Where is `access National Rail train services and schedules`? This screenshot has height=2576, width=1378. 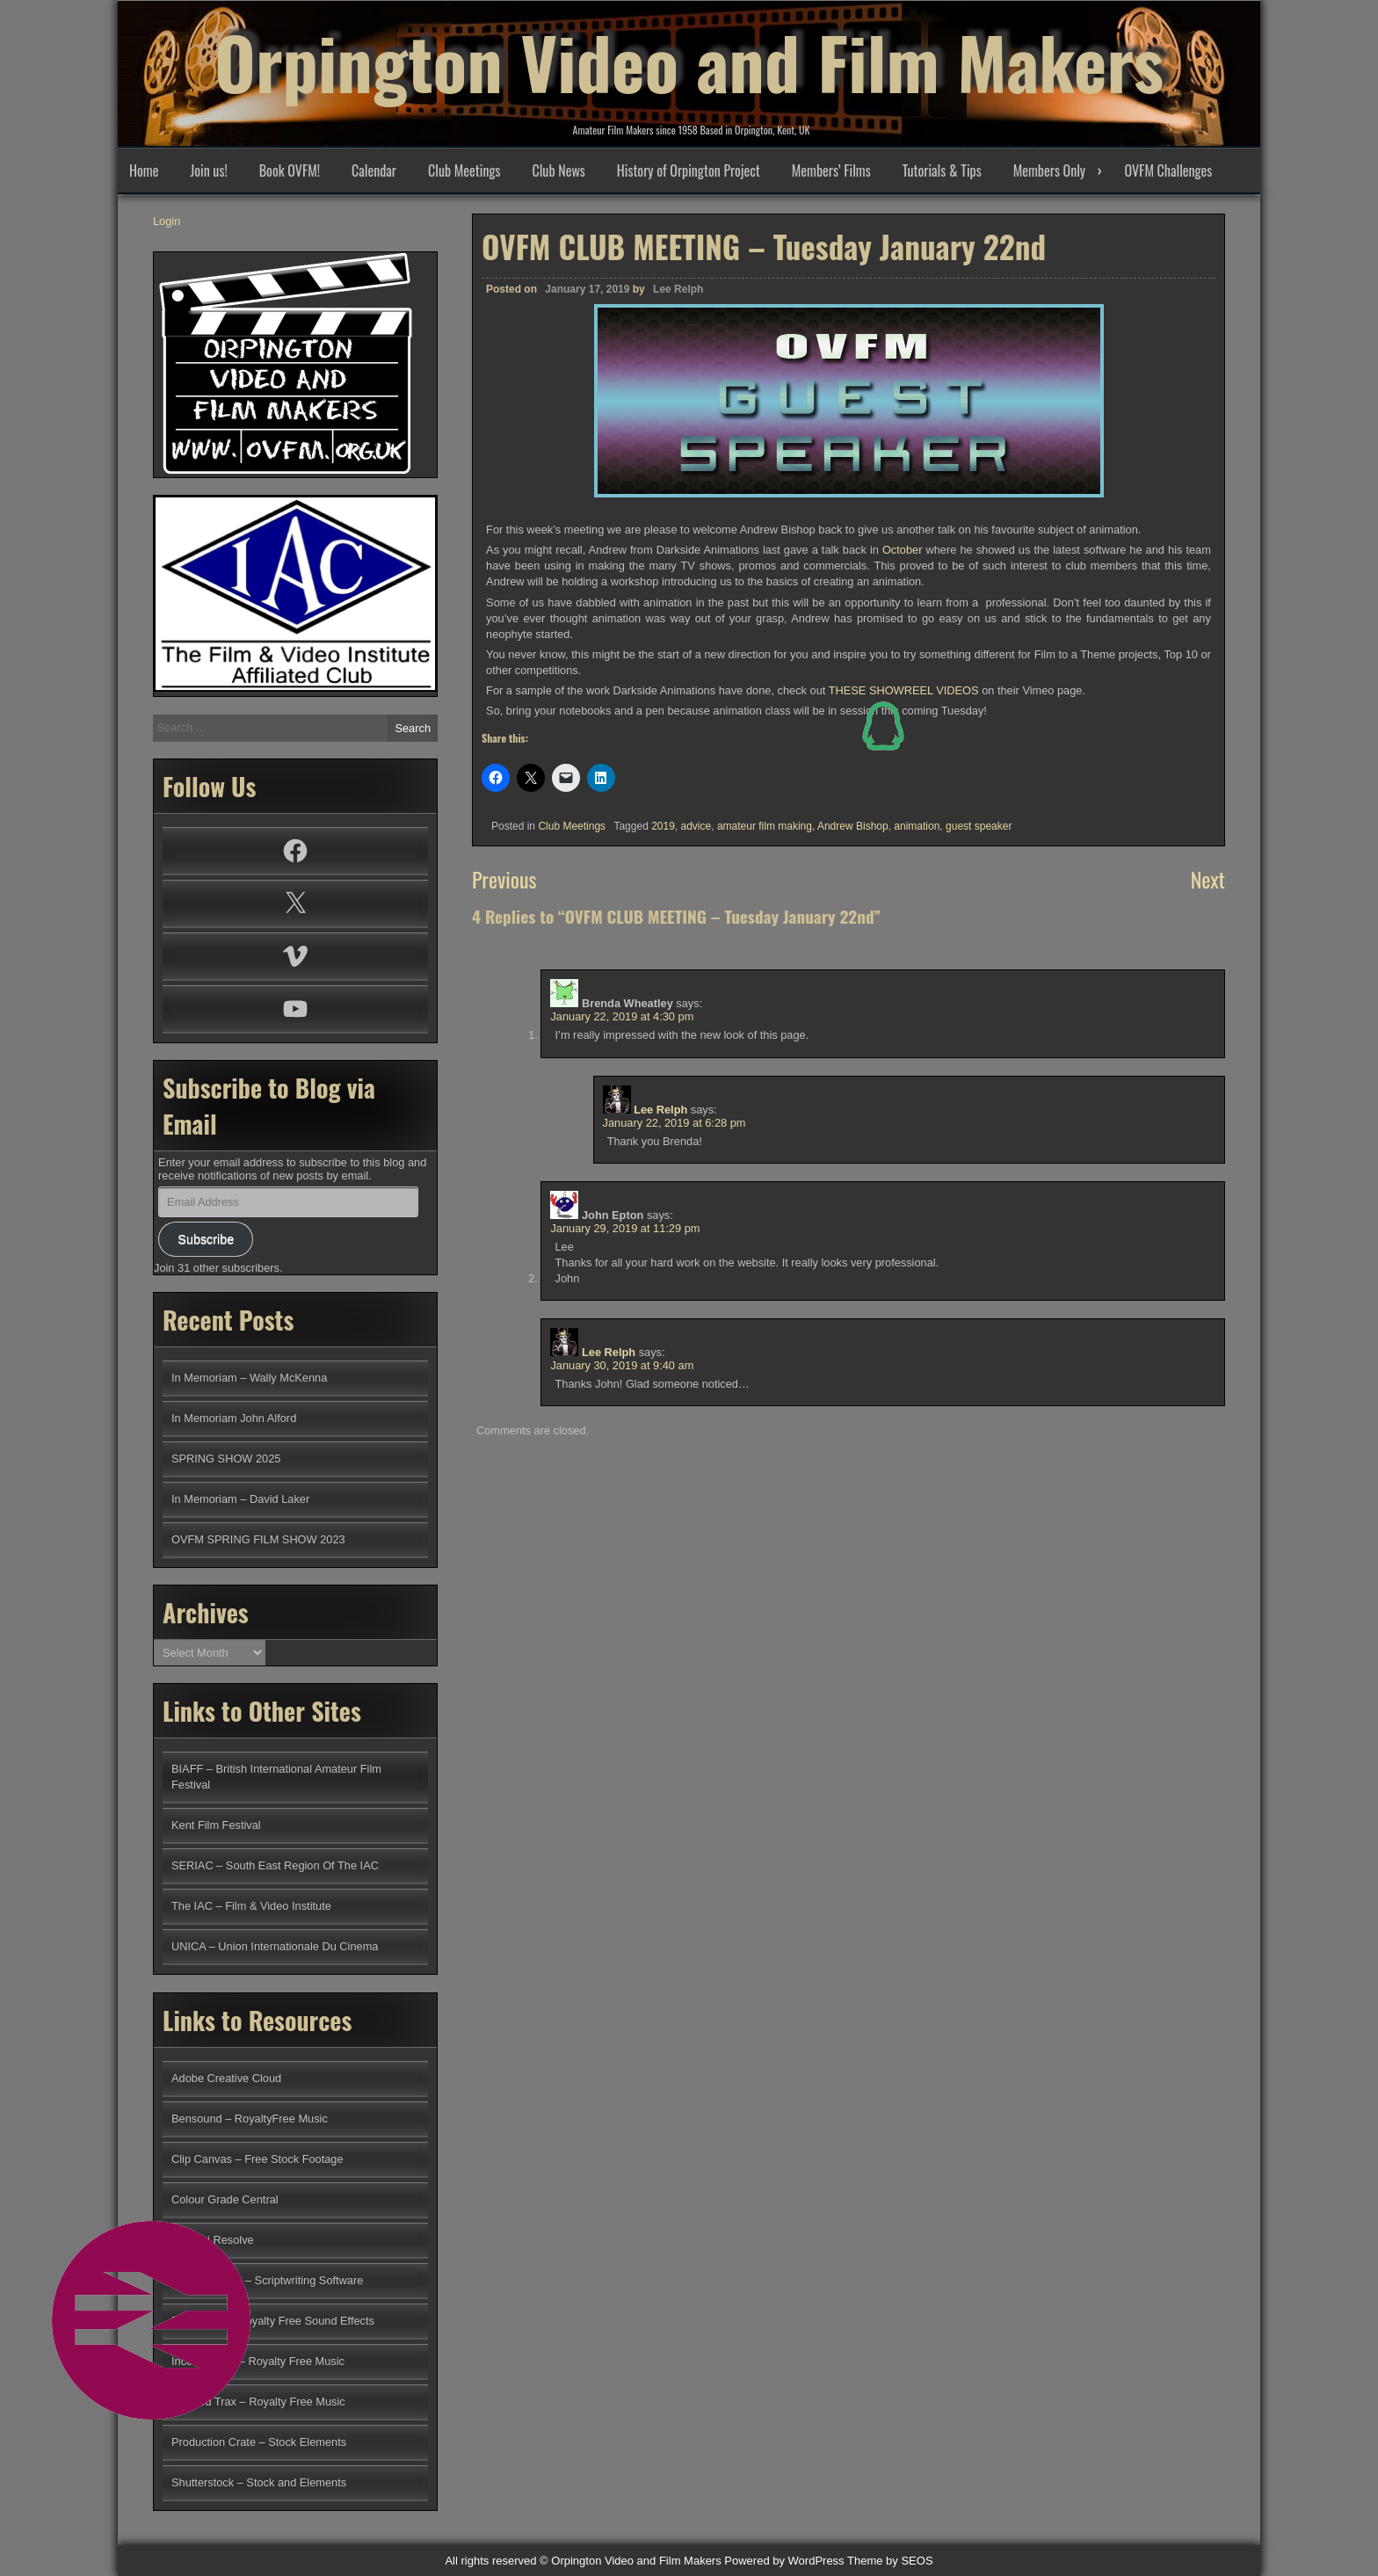
access National Rail train services and schedules is located at coordinates (151, 2320).